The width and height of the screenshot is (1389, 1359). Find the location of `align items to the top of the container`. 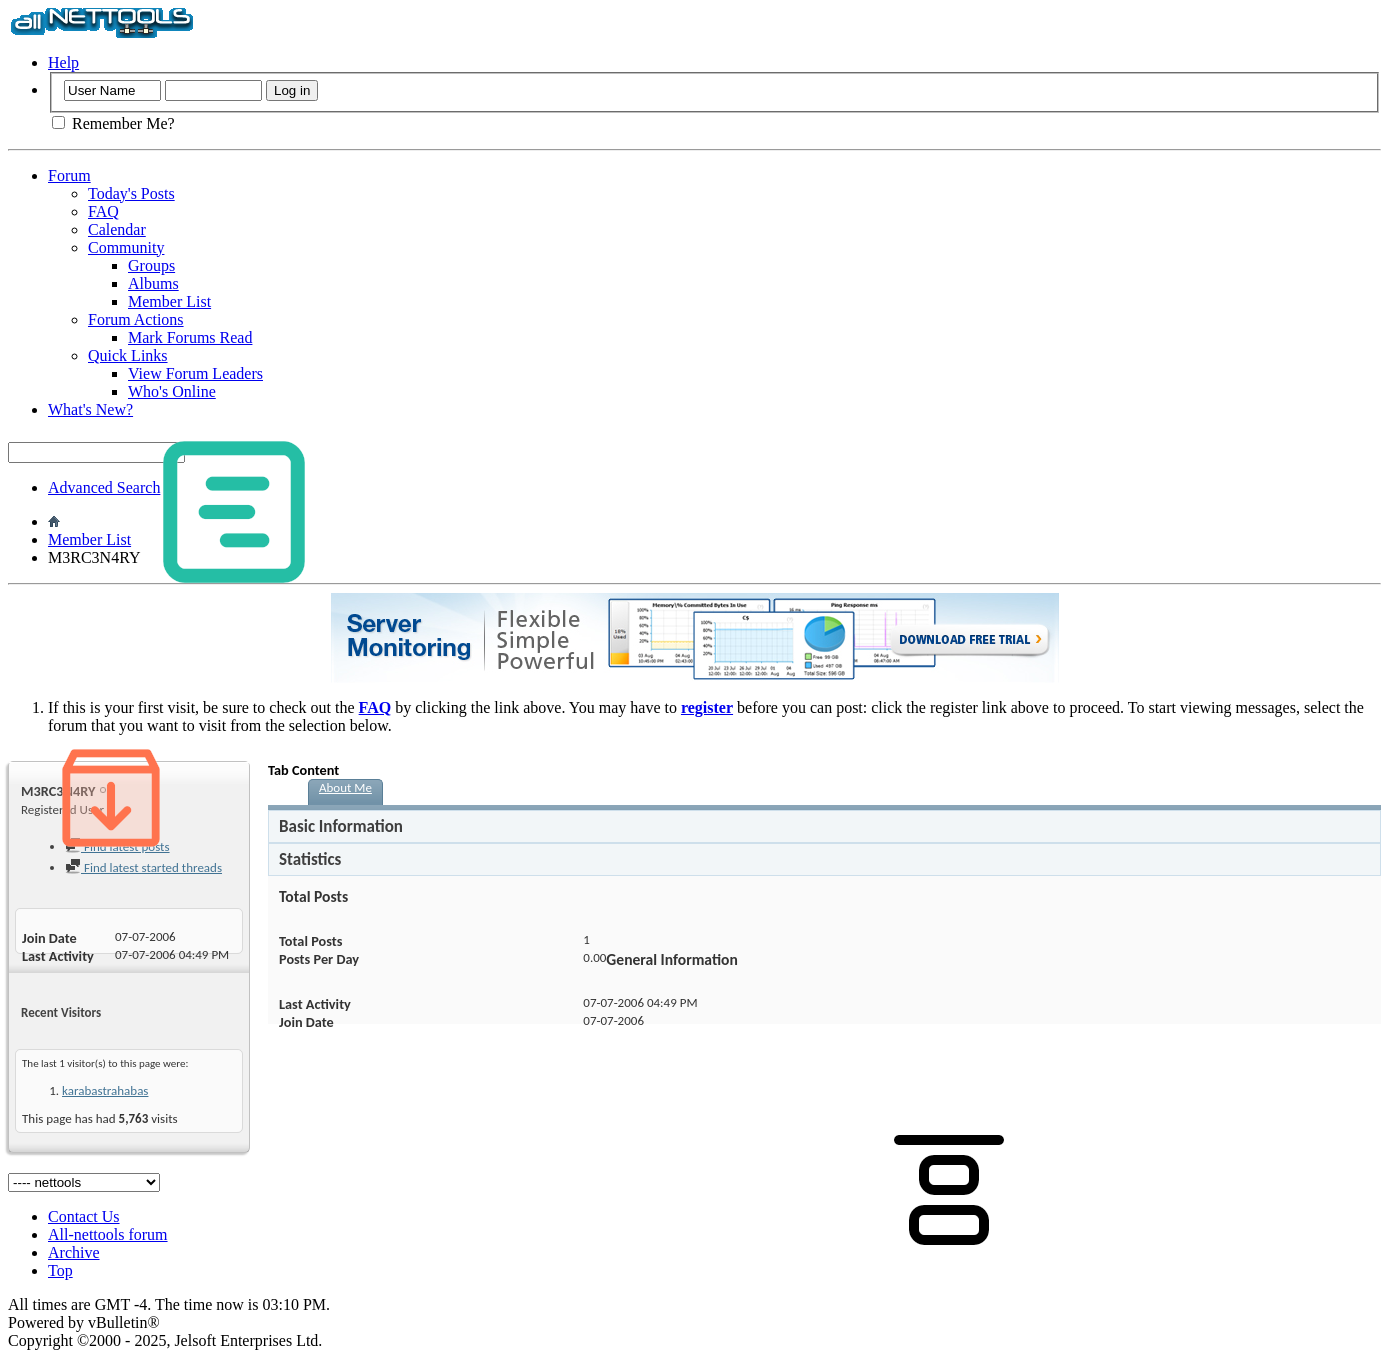

align items to the top of the container is located at coordinates (949, 1190).